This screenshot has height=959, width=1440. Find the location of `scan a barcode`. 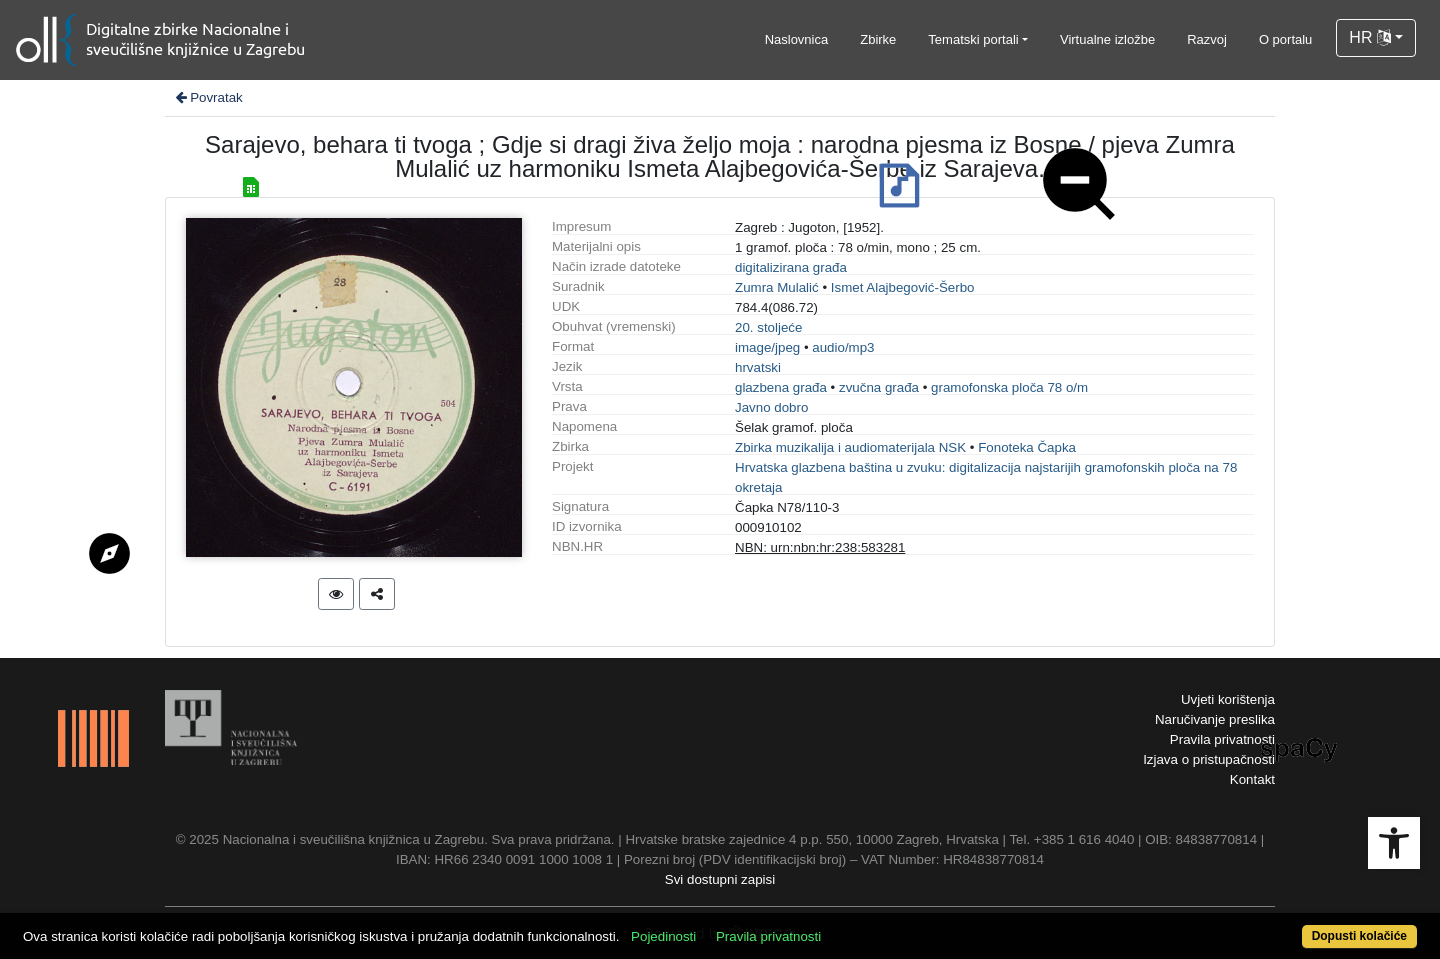

scan a barcode is located at coordinates (93, 738).